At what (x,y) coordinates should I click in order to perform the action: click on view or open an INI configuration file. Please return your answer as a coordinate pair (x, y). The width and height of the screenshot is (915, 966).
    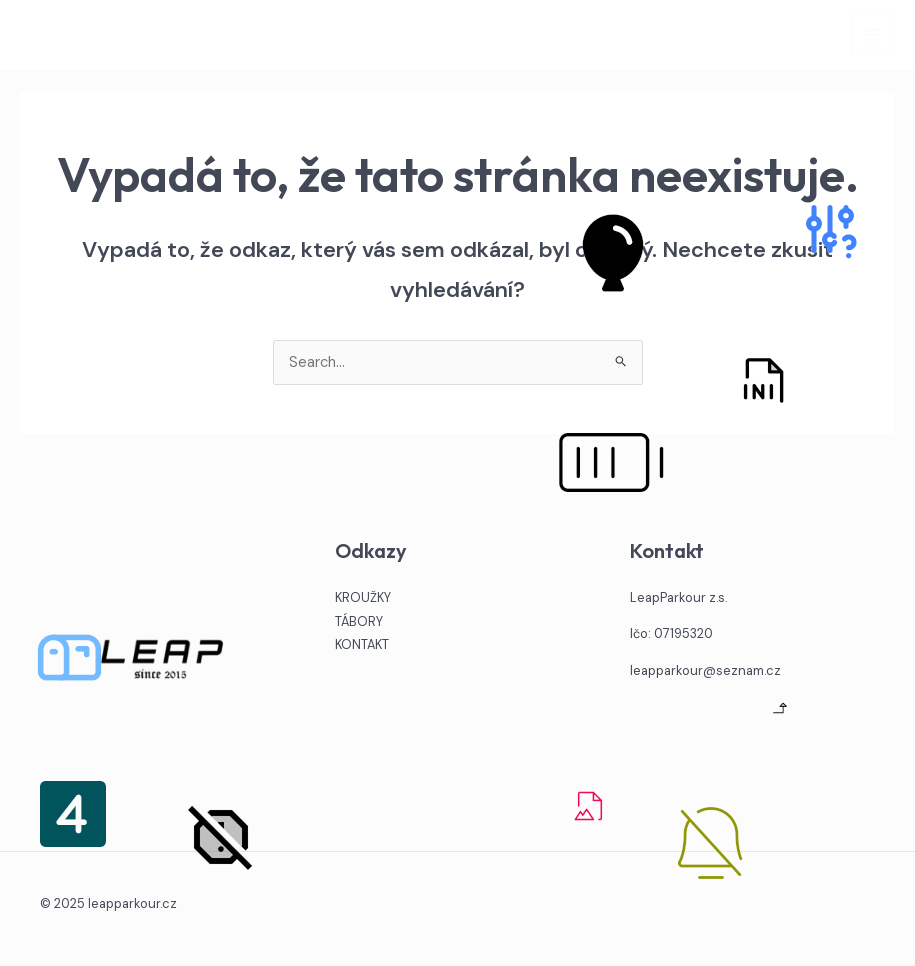
    Looking at the image, I should click on (764, 380).